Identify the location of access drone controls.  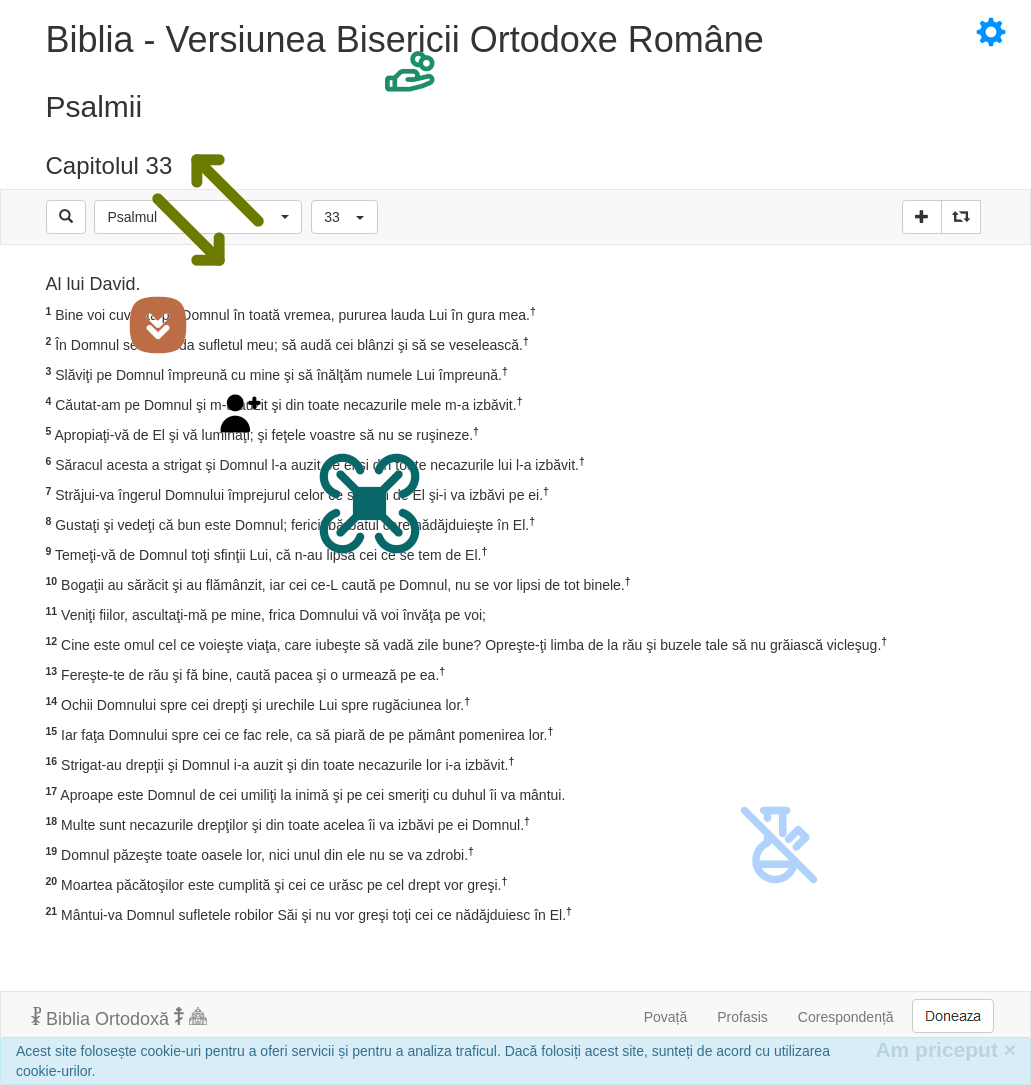
(369, 503).